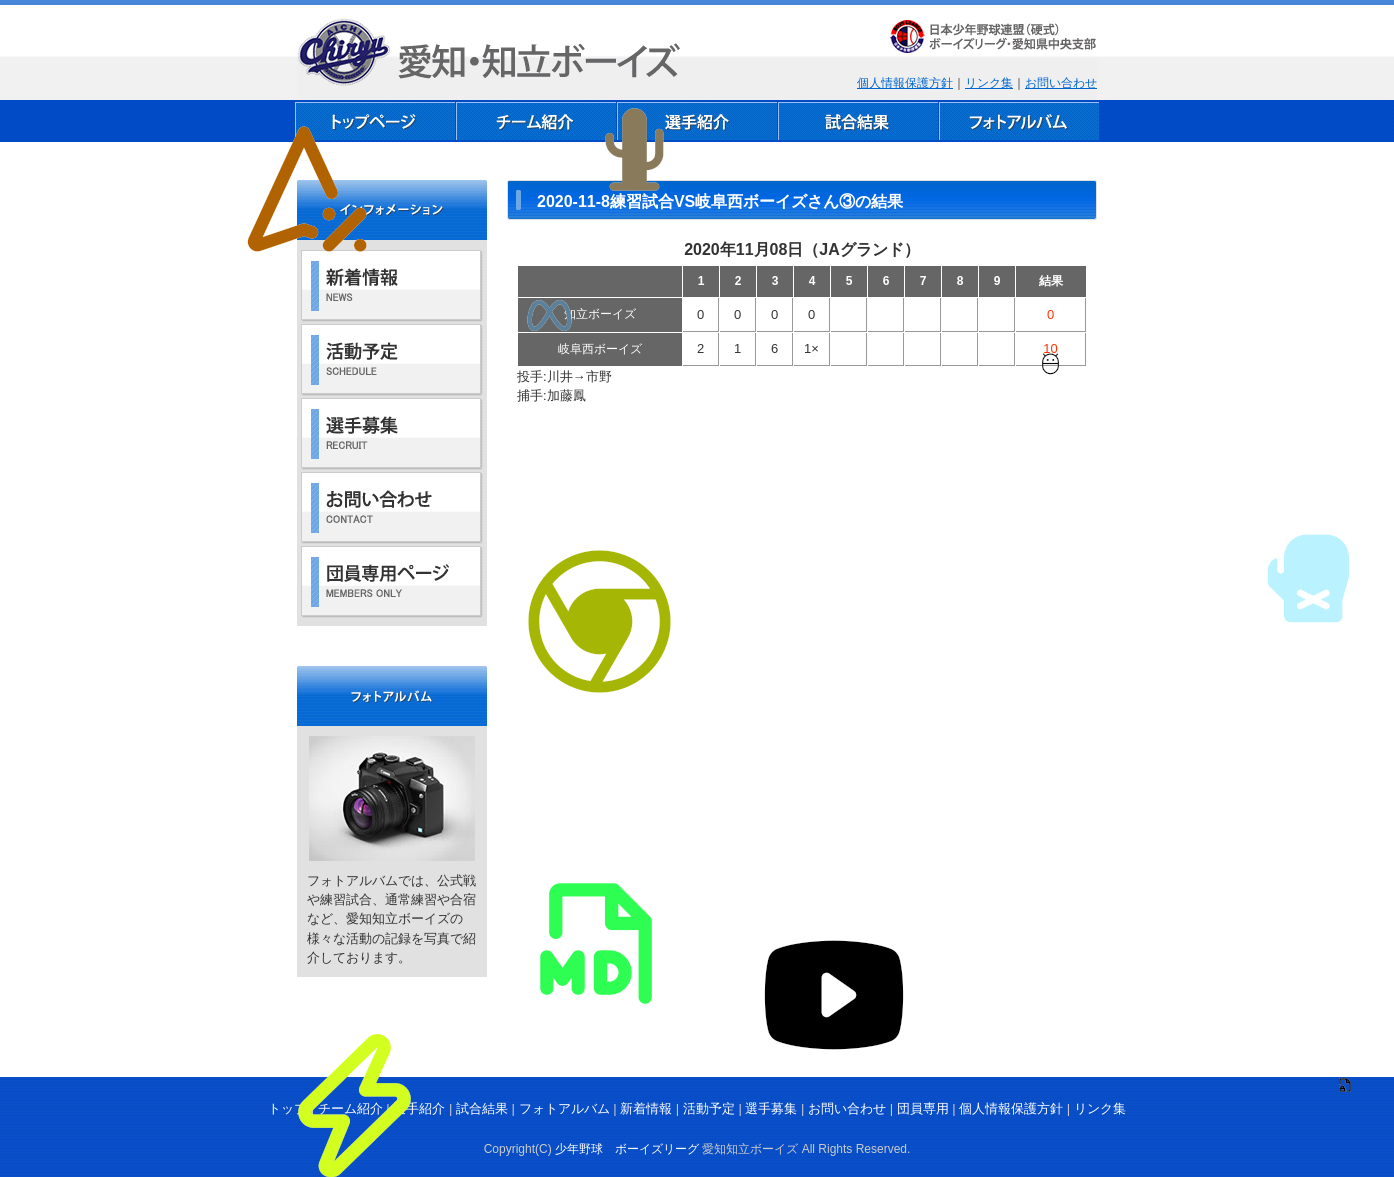 This screenshot has width=1394, height=1177. What do you see at coordinates (600, 943) in the screenshot?
I see `open a markdown file` at bounding box center [600, 943].